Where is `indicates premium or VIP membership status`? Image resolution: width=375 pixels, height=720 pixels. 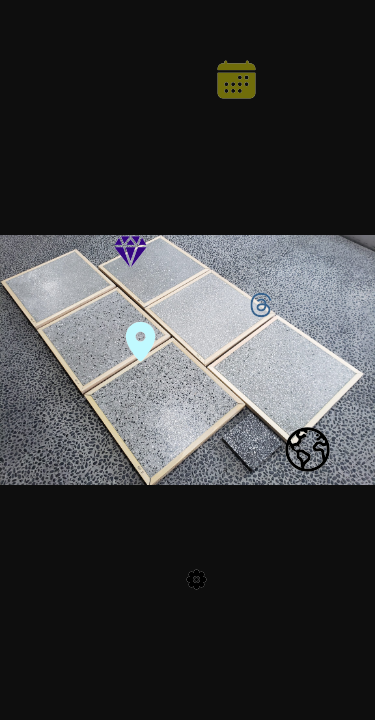
indicates premium or VIP membership status is located at coordinates (130, 251).